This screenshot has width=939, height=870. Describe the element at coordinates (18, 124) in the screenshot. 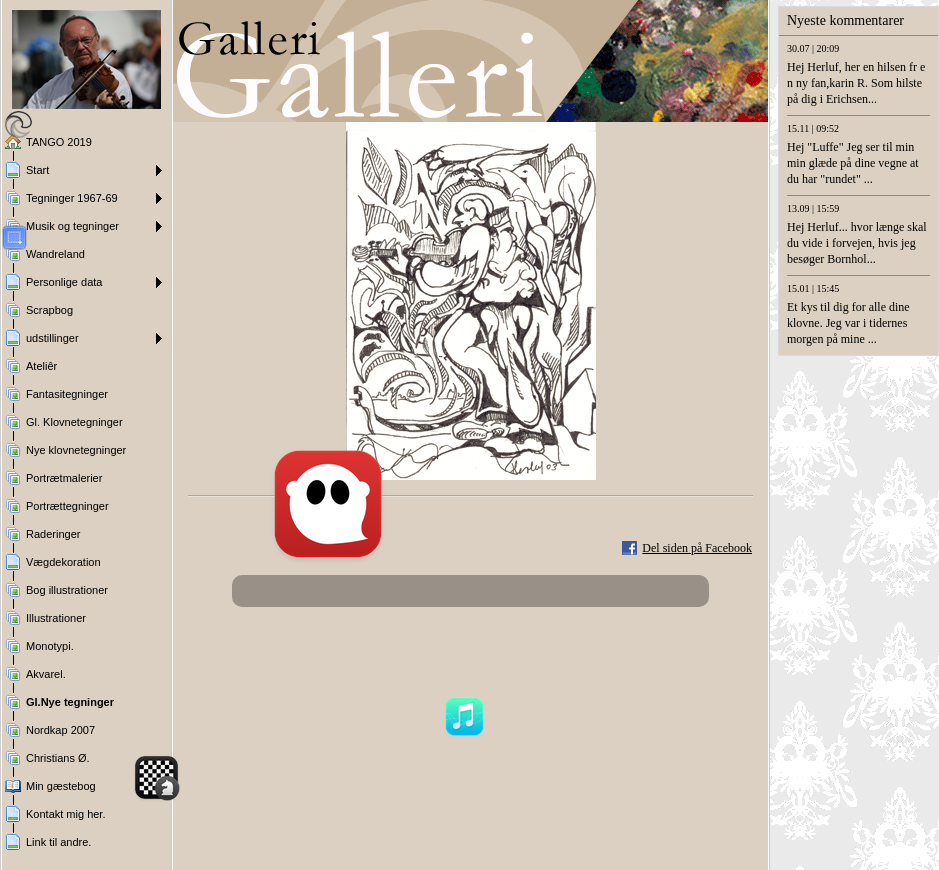

I see `open microsoft edge browser` at that location.